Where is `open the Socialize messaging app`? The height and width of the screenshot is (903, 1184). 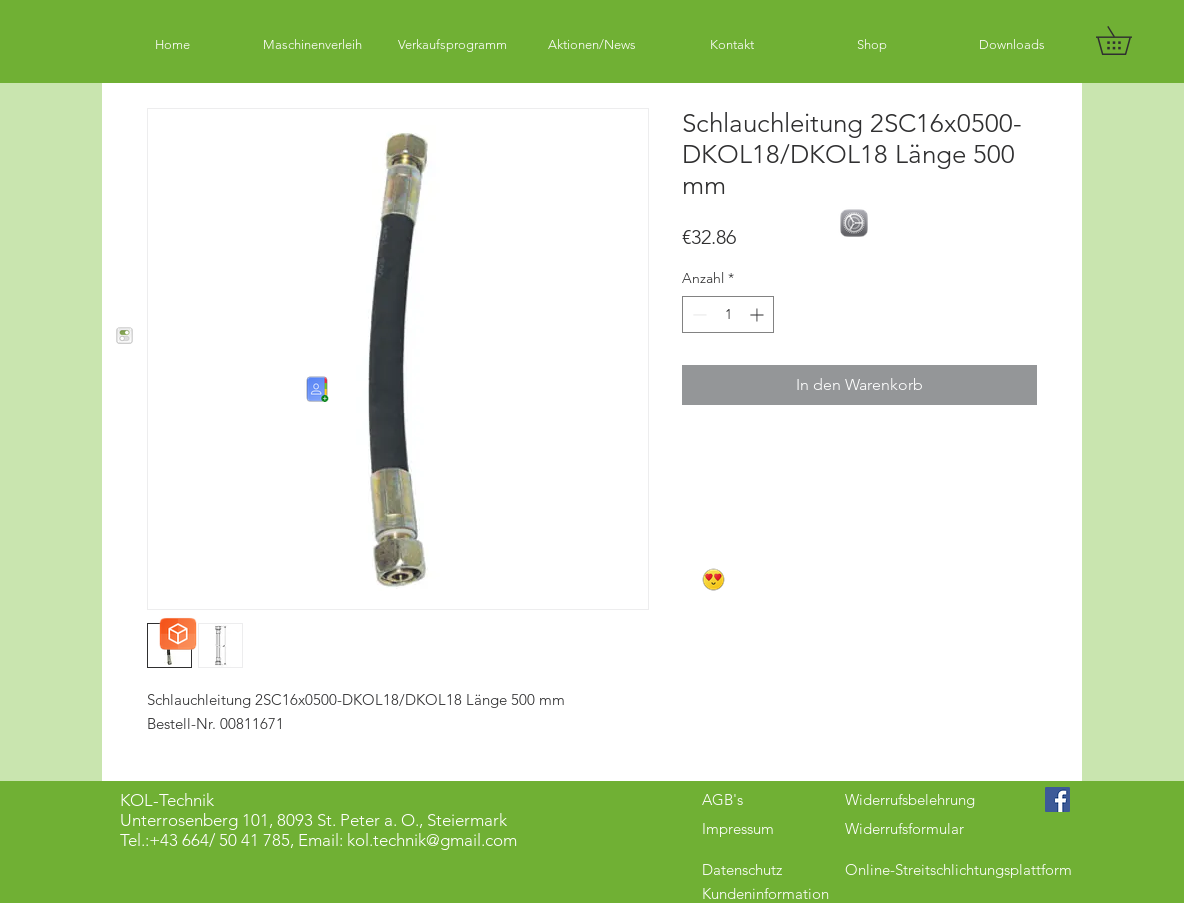 open the Socialize messaging app is located at coordinates (713, 579).